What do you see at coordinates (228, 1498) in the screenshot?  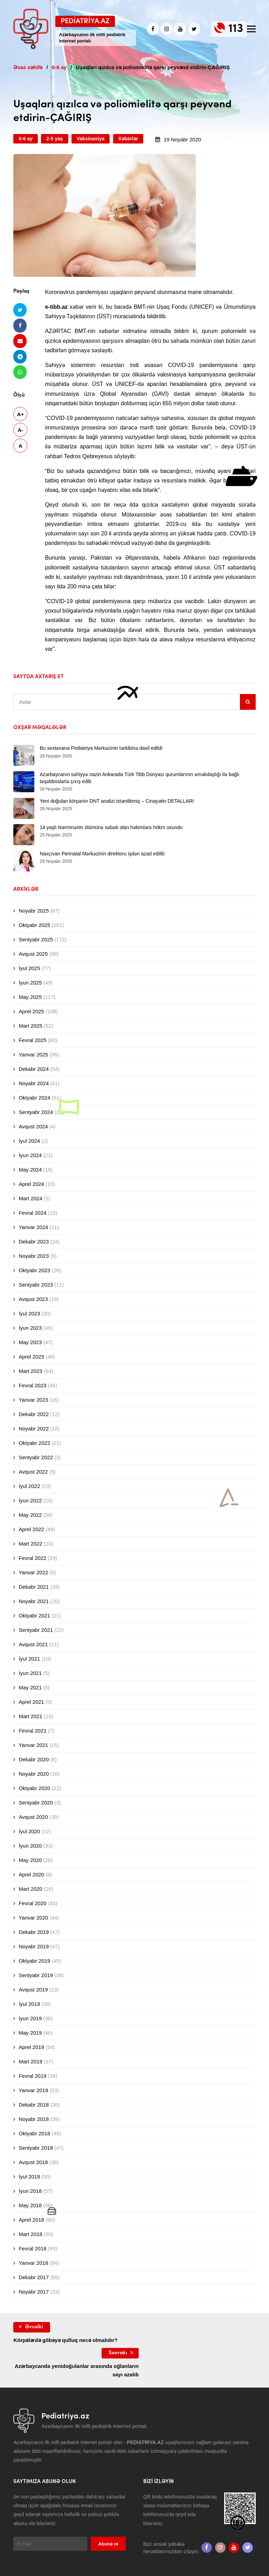 I see `remove a navigation waypoint` at bounding box center [228, 1498].